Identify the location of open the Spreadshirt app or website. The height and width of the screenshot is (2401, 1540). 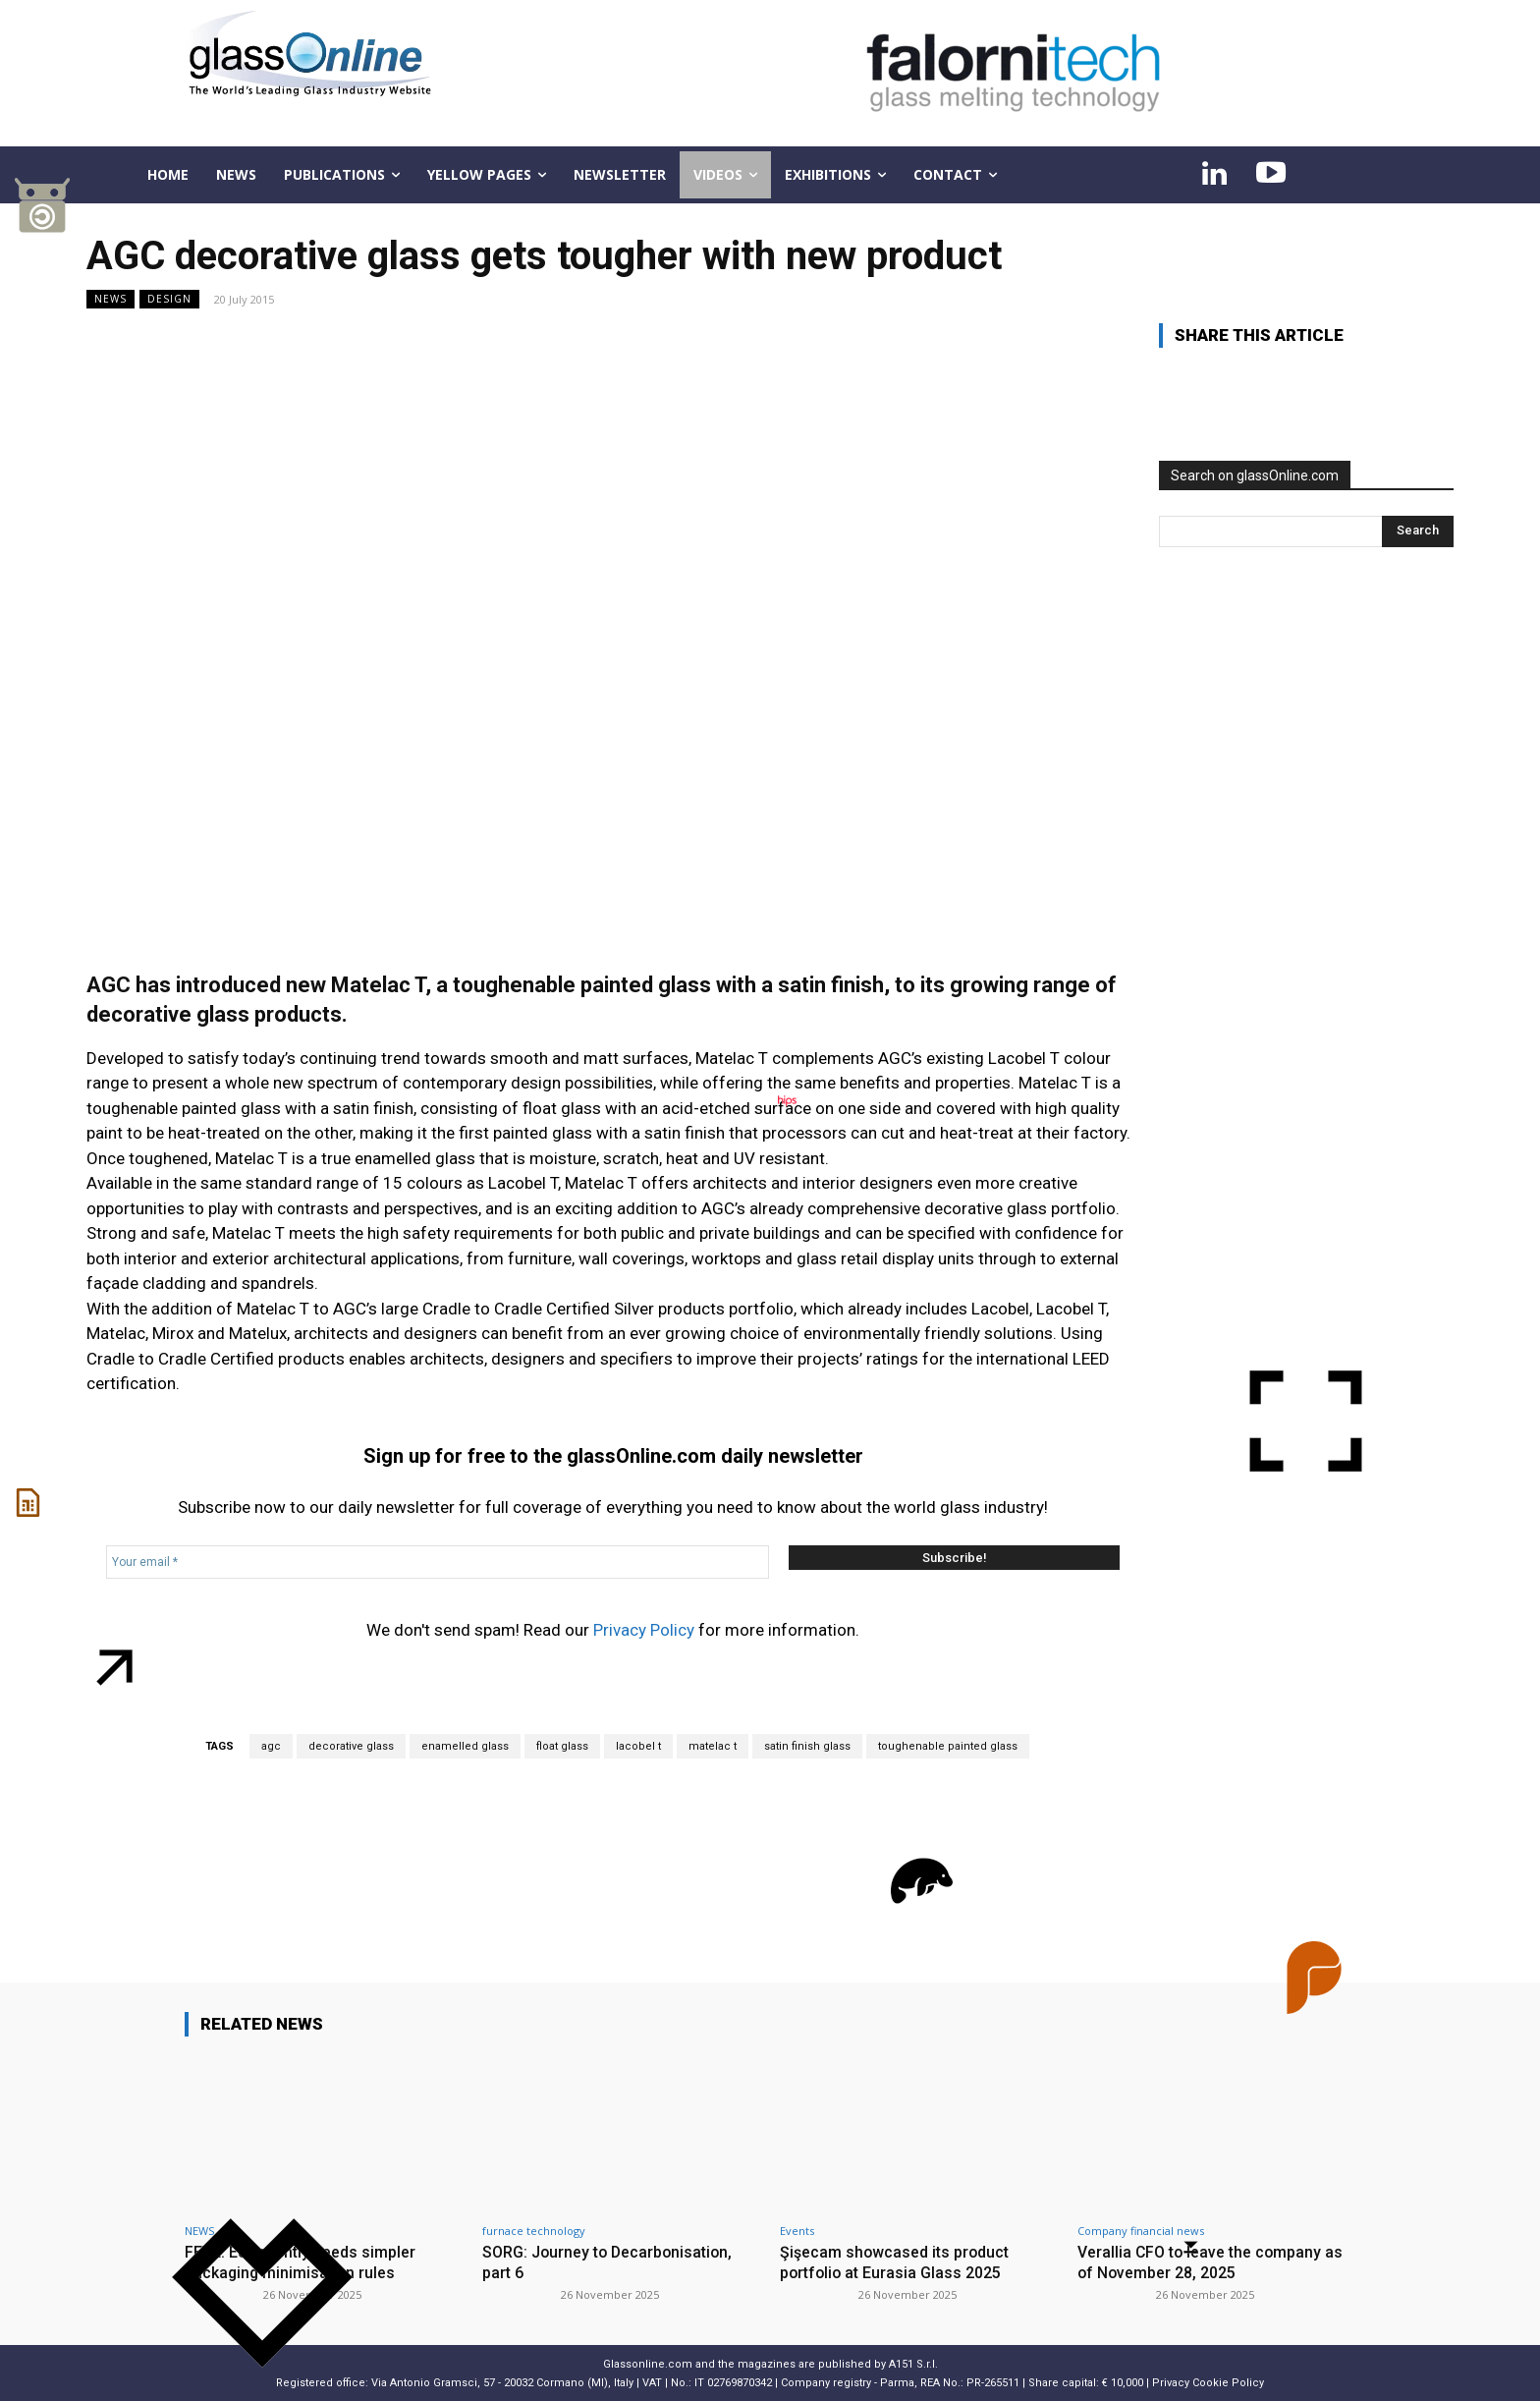
(262, 2293).